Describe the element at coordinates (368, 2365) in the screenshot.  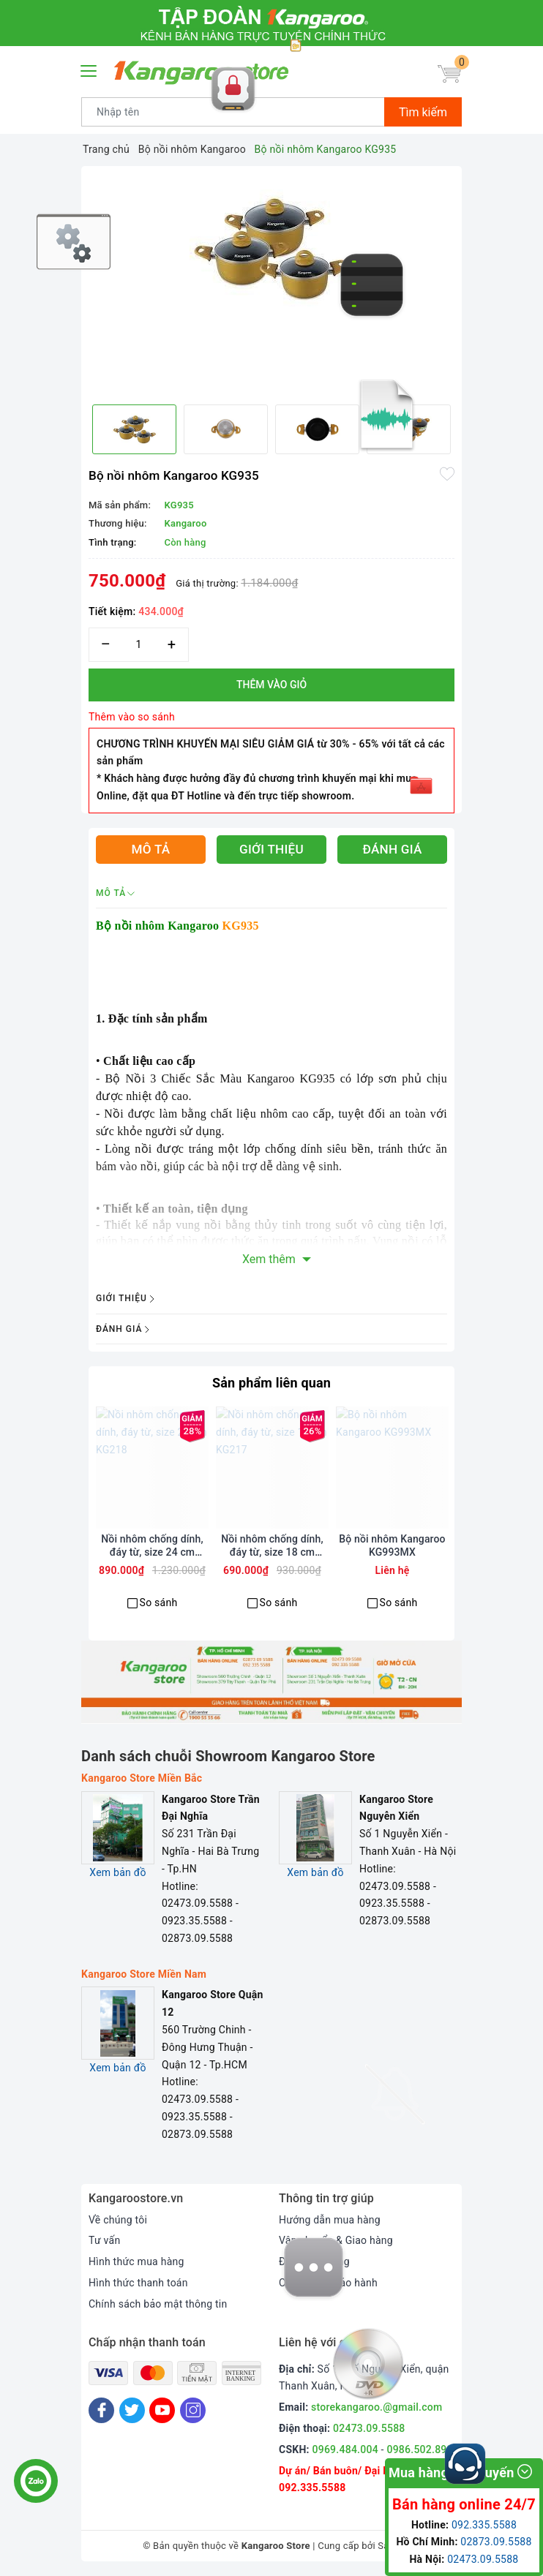
I see `DVD+R disc media type indicator` at that location.